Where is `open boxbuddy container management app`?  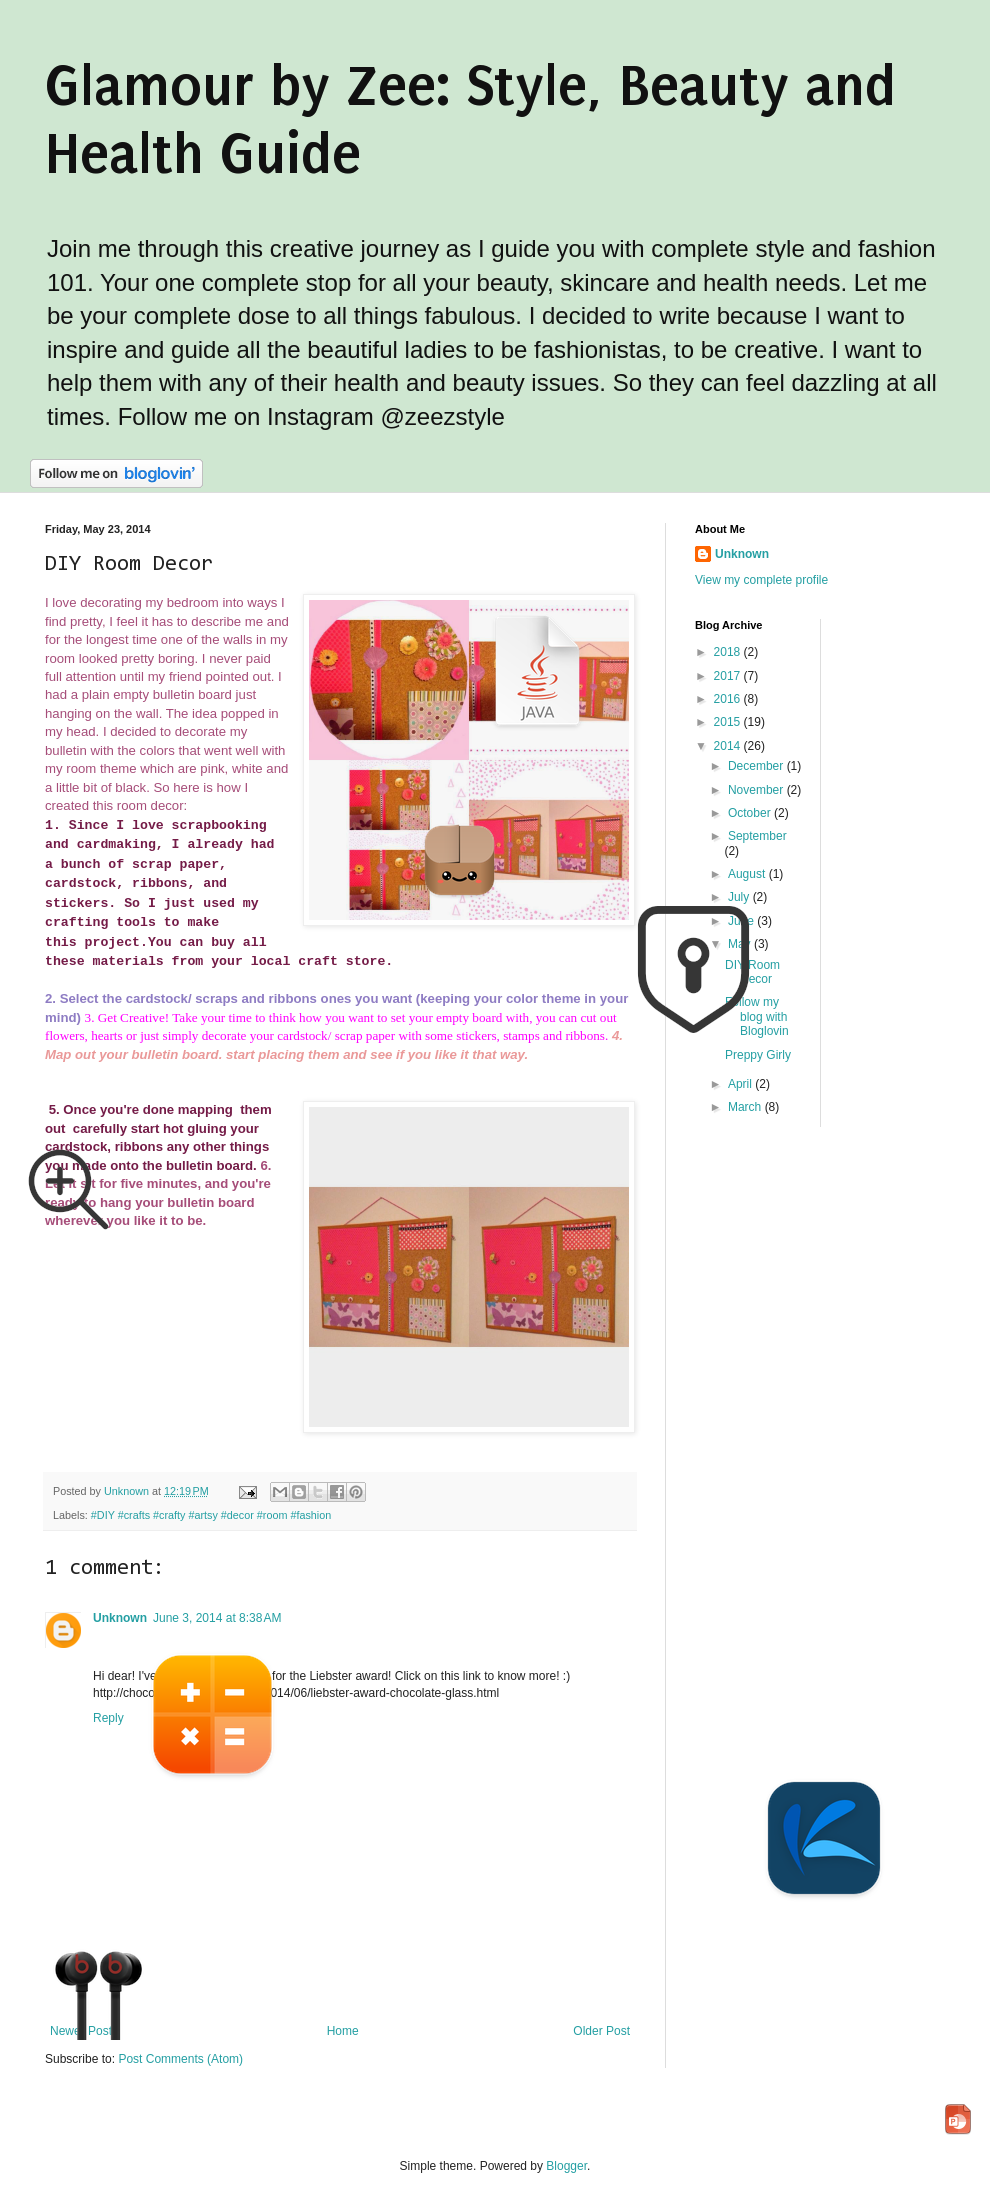
open boxbuddy container management app is located at coordinates (459, 860).